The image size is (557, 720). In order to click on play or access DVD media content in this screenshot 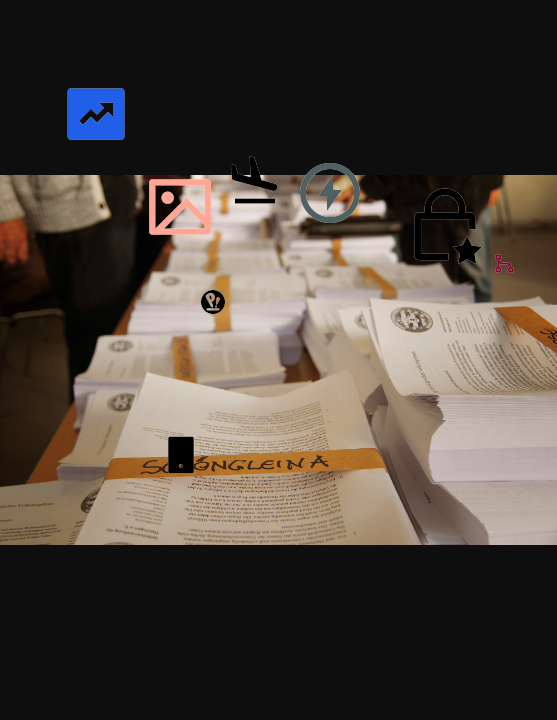, I will do `click(330, 193)`.